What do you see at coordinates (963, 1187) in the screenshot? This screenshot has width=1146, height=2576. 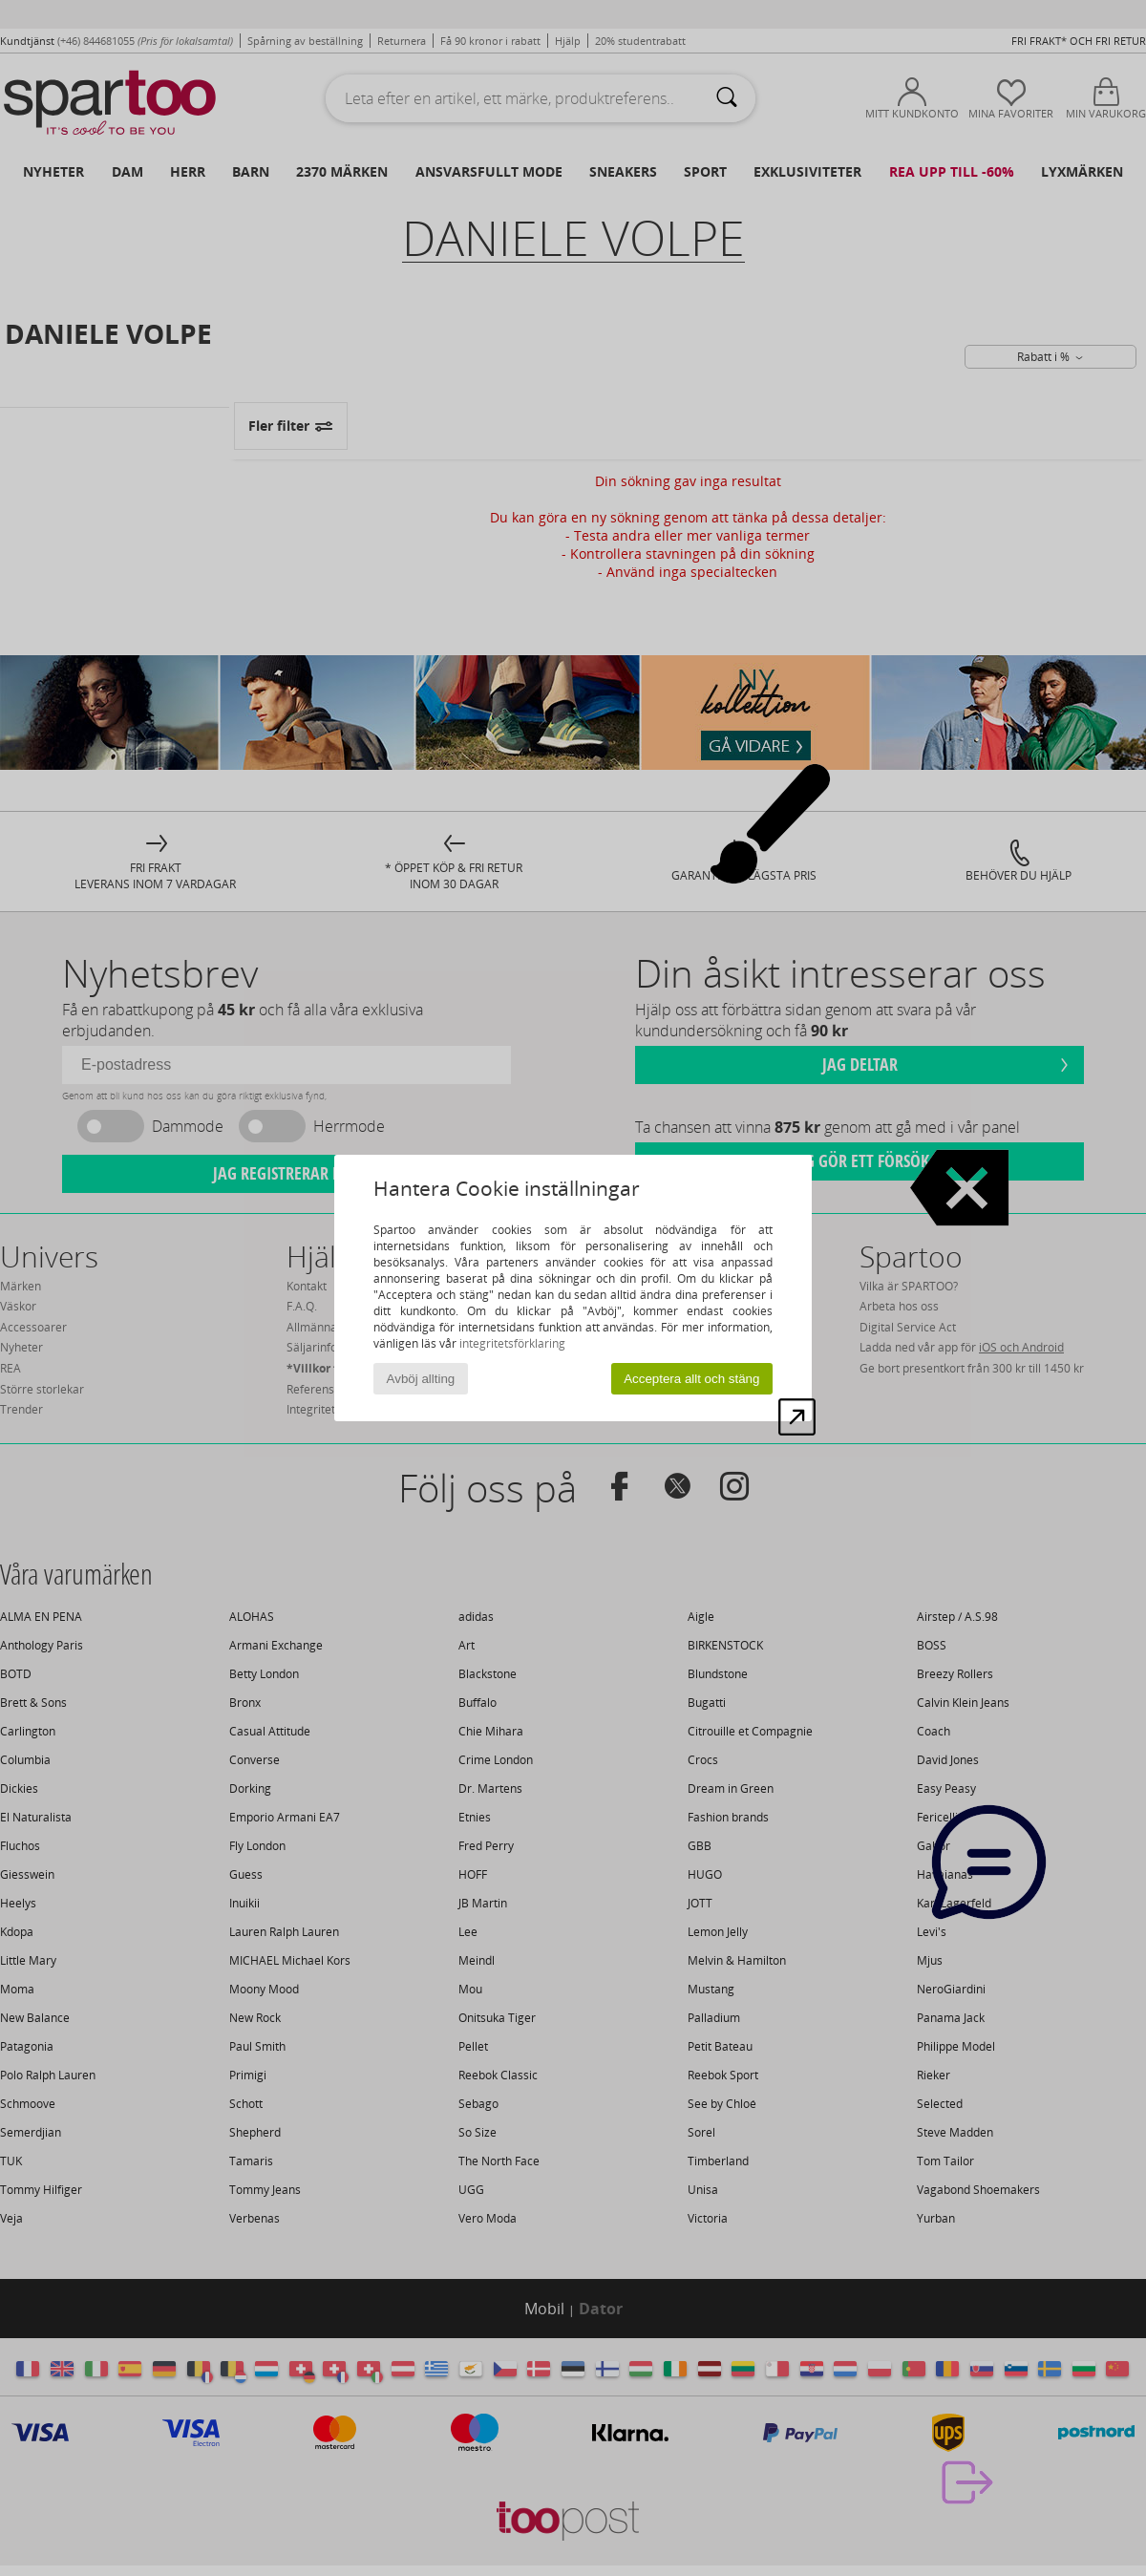 I see `delete the previous character` at bounding box center [963, 1187].